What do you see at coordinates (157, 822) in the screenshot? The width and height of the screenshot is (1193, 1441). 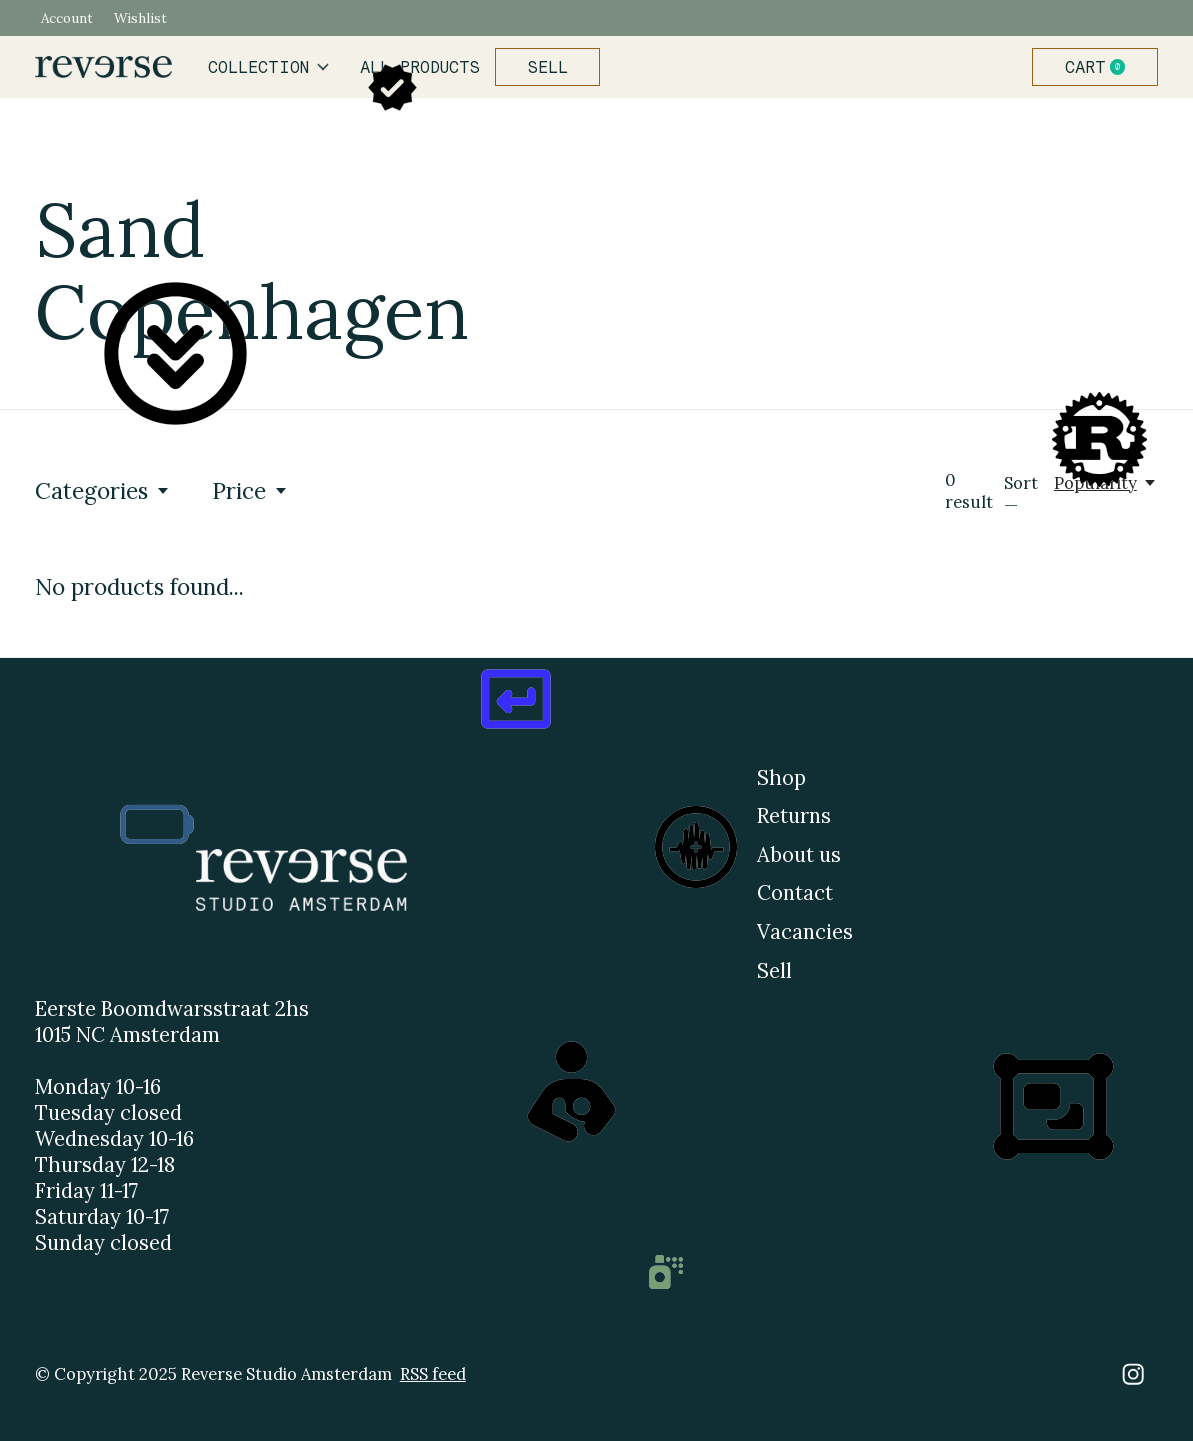 I see `indicates empty battery status` at bounding box center [157, 822].